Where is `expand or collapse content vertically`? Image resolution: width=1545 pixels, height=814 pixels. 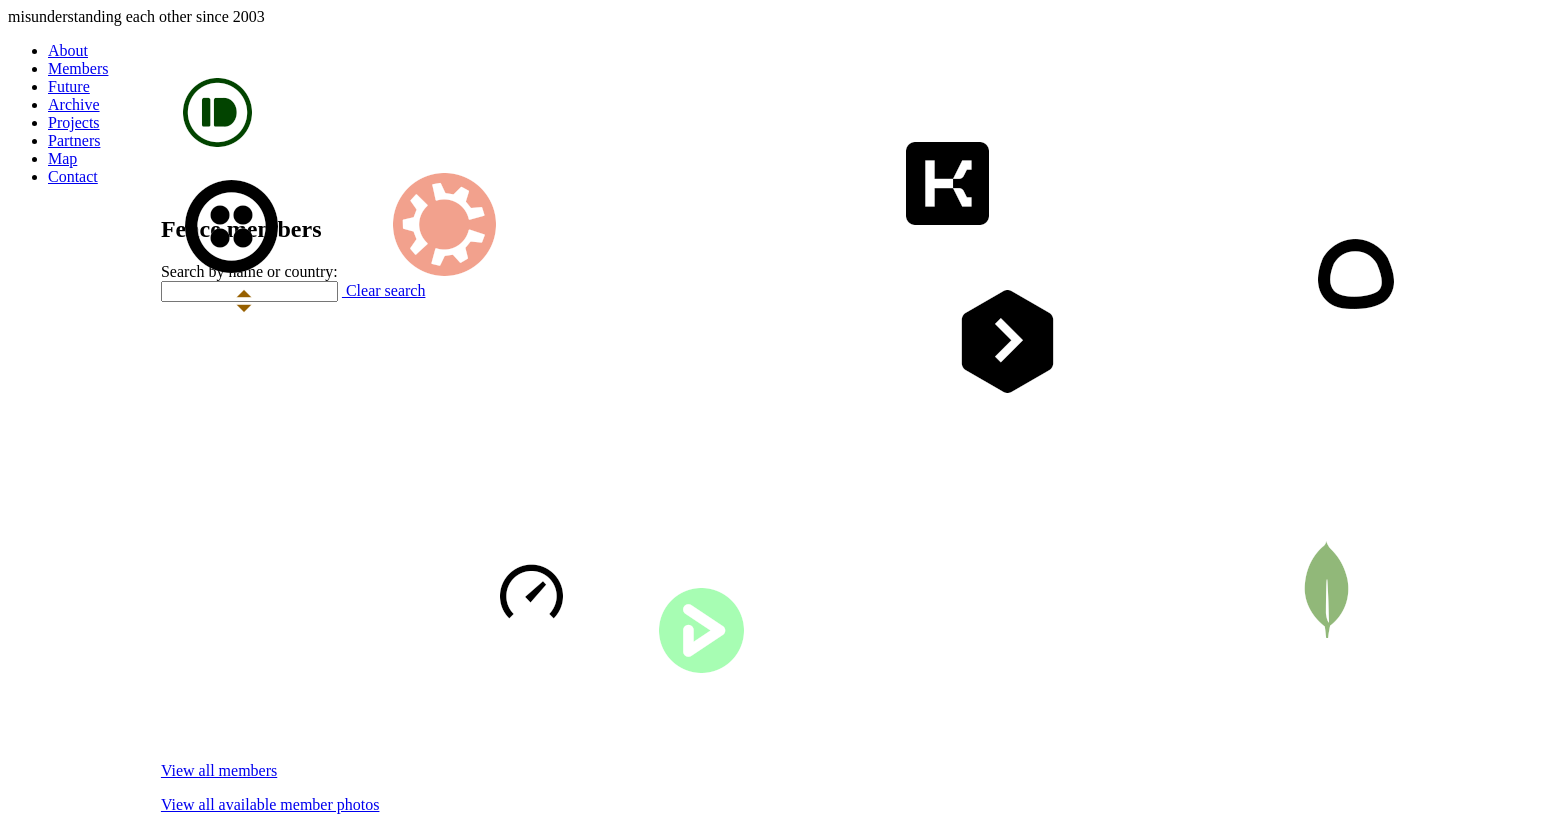 expand or collapse content vertically is located at coordinates (244, 301).